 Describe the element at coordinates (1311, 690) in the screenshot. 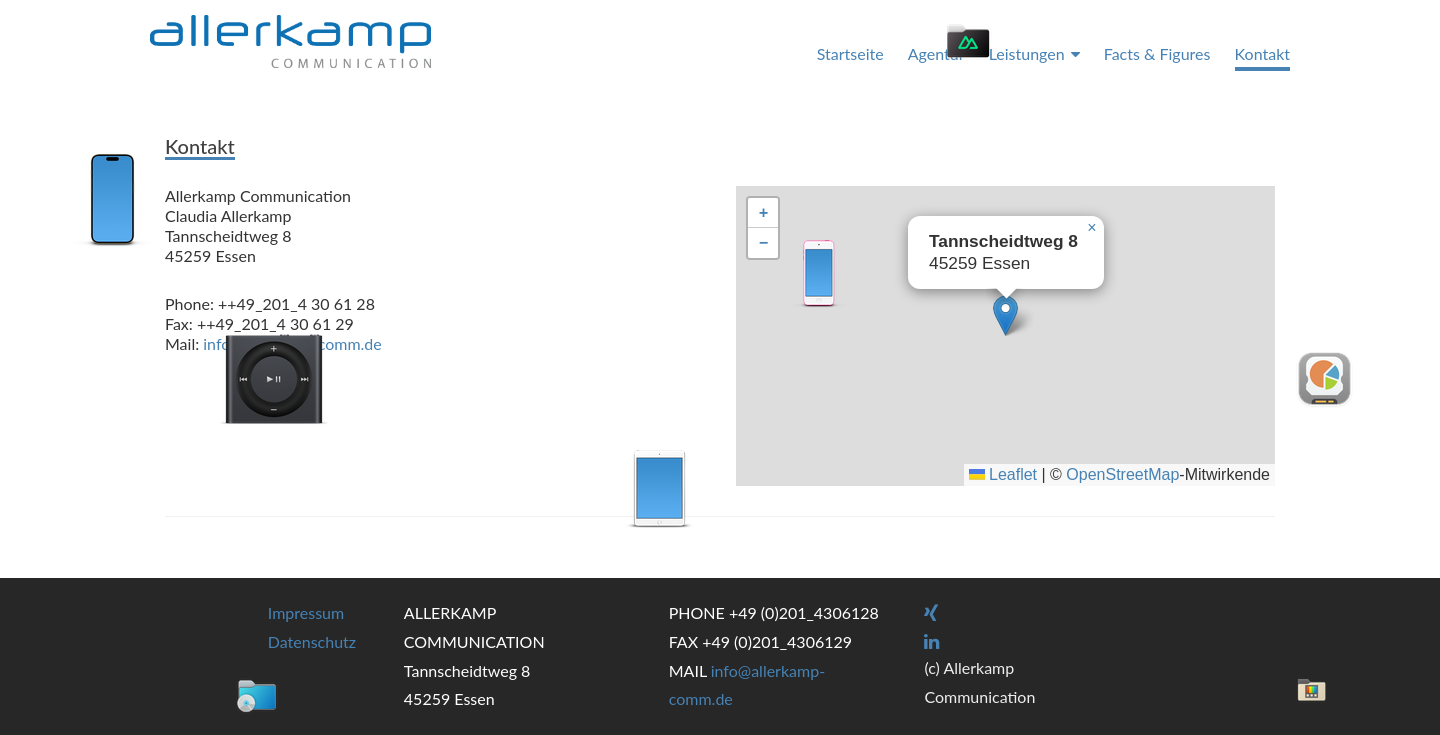

I see `open PowerToys settings folder` at that location.